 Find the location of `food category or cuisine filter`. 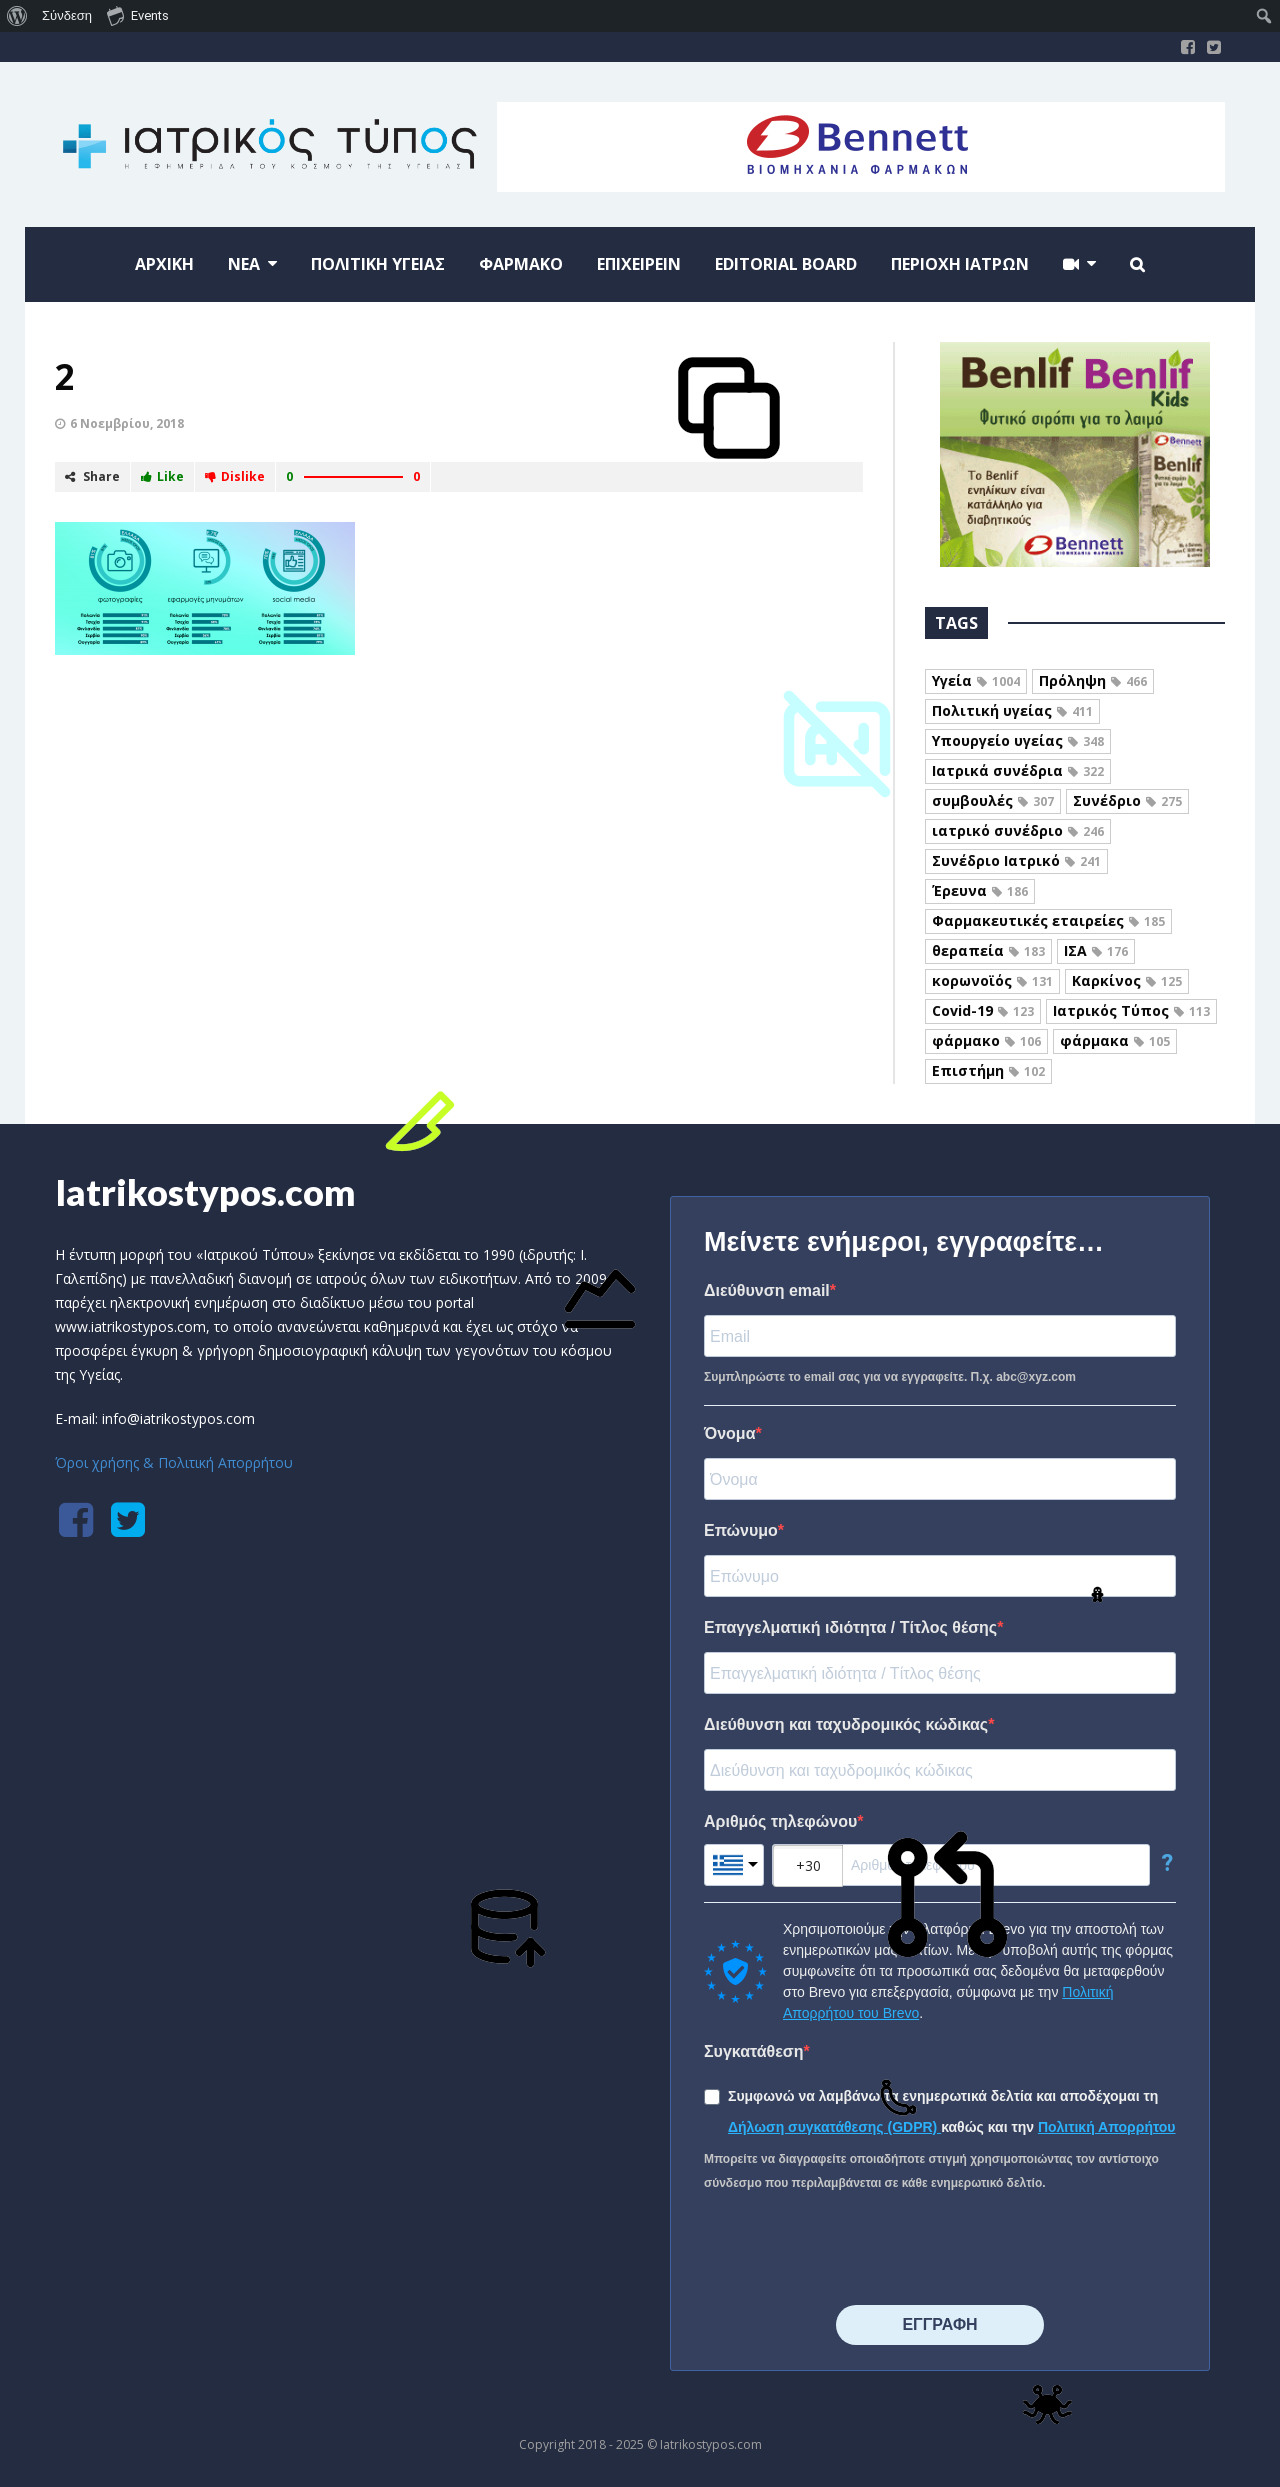

food category or cuisine filter is located at coordinates (897, 2098).